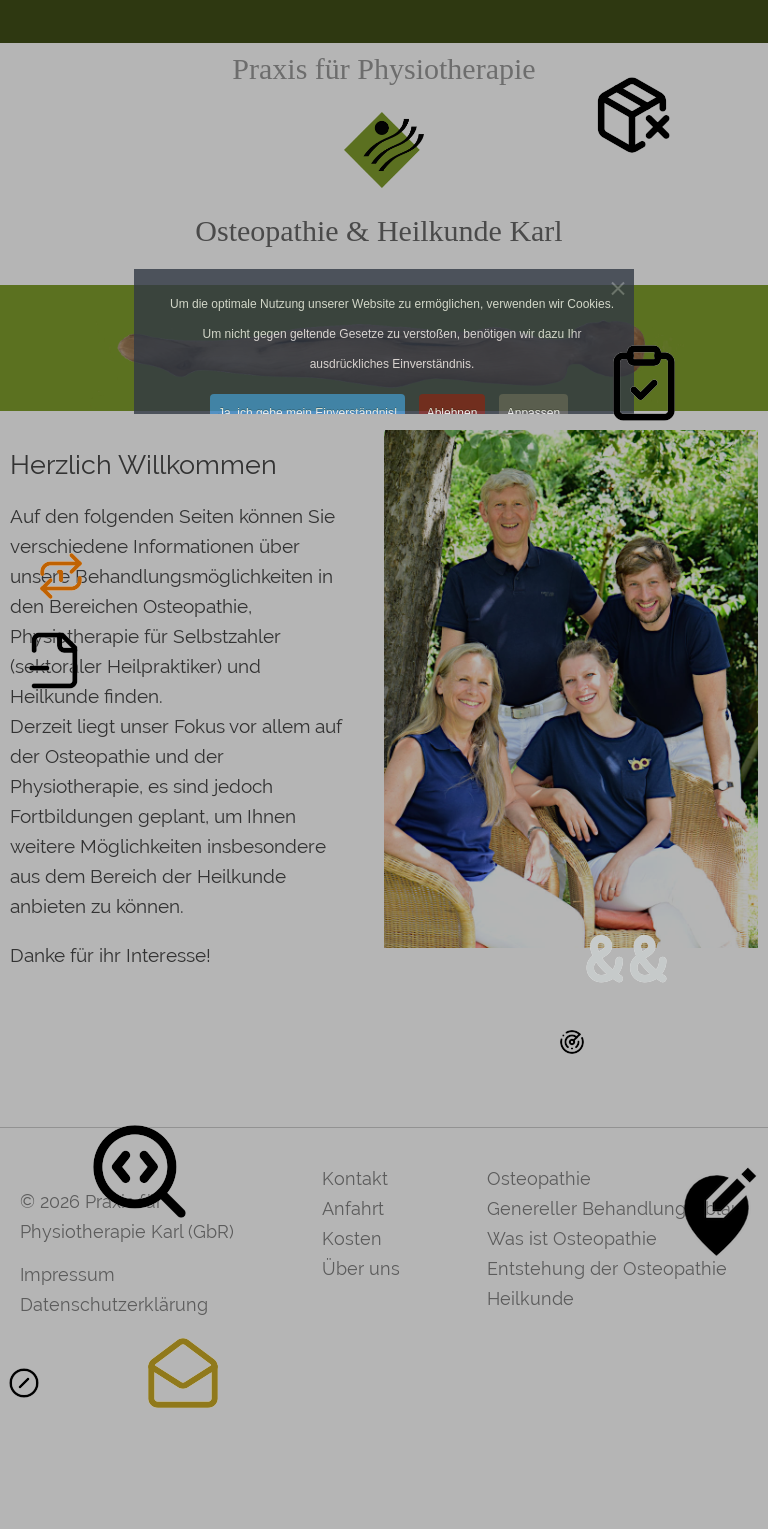 This screenshot has height=1529, width=768. Describe the element at coordinates (139, 1171) in the screenshot. I see `search through code or source files` at that location.